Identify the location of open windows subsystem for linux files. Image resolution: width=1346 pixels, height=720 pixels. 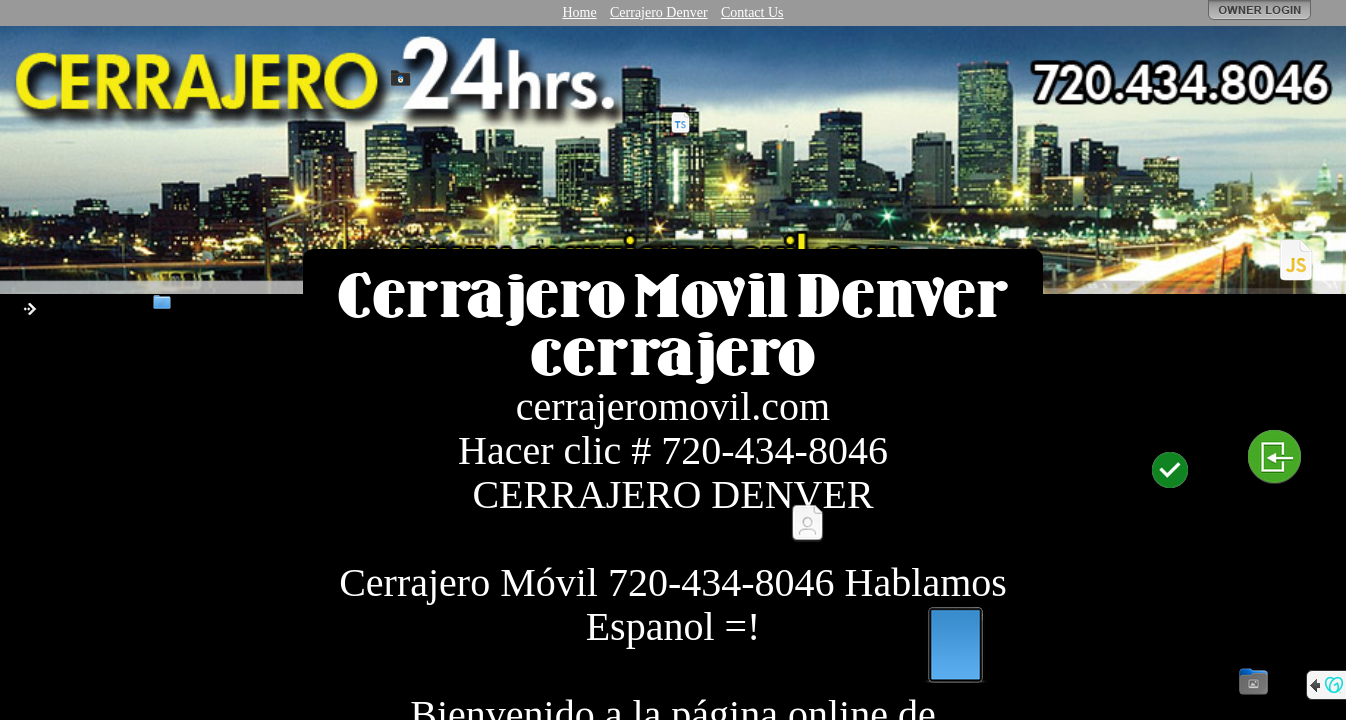
(400, 78).